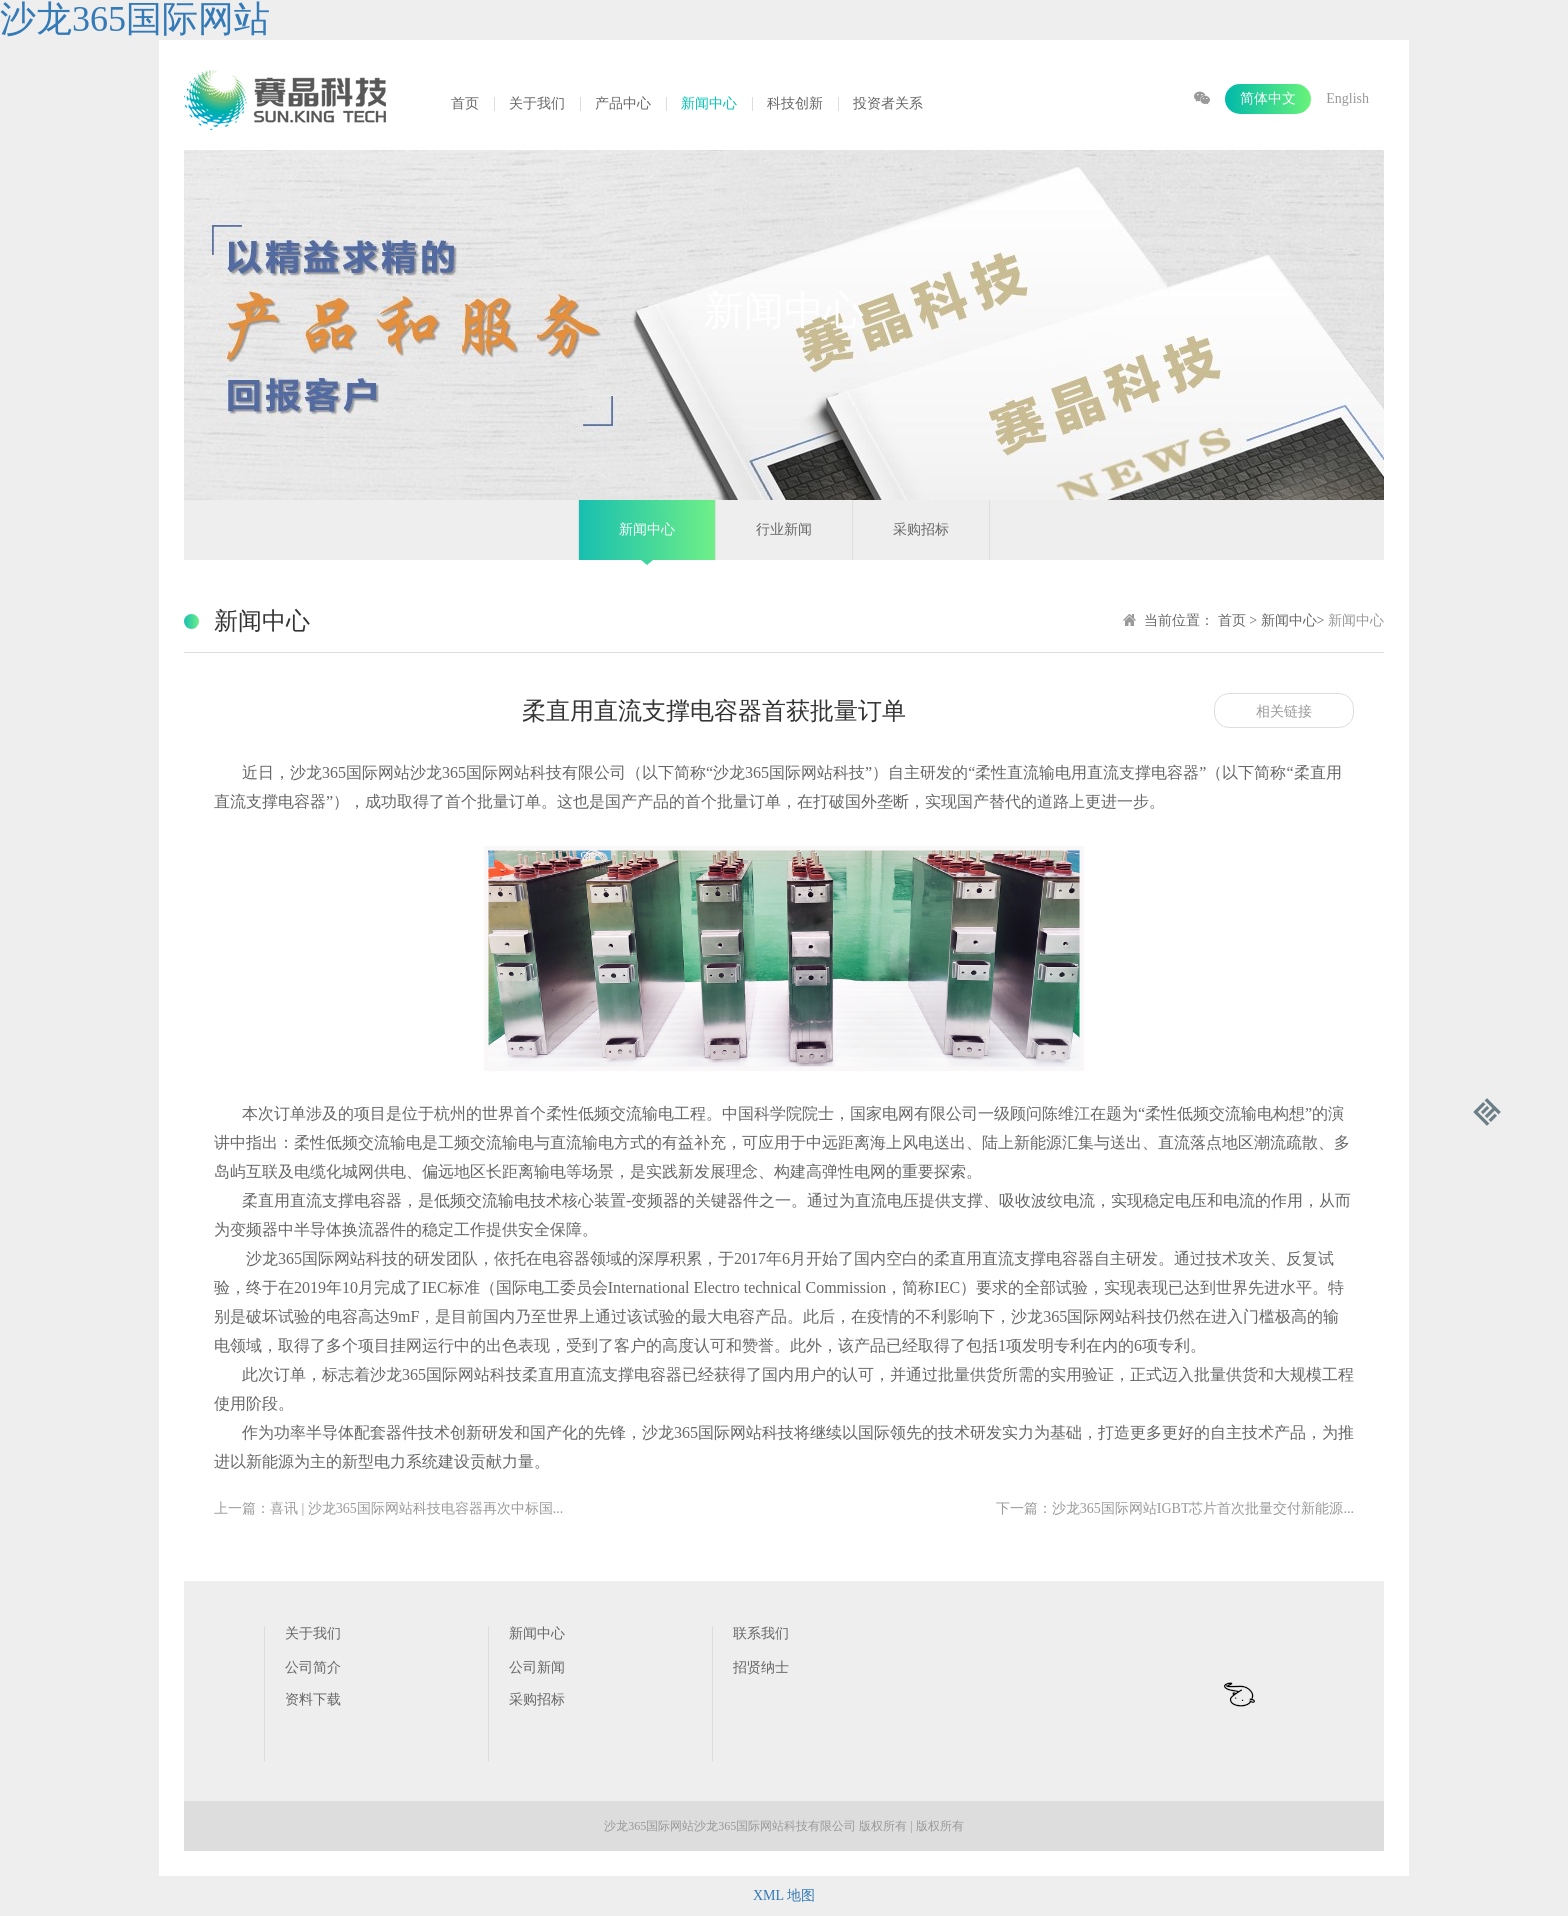 This screenshot has width=1568, height=1916. What do you see at coordinates (1487, 1112) in the screenshot?
I see `litiengine game engine logo` at bounding box center [1487, 1112].